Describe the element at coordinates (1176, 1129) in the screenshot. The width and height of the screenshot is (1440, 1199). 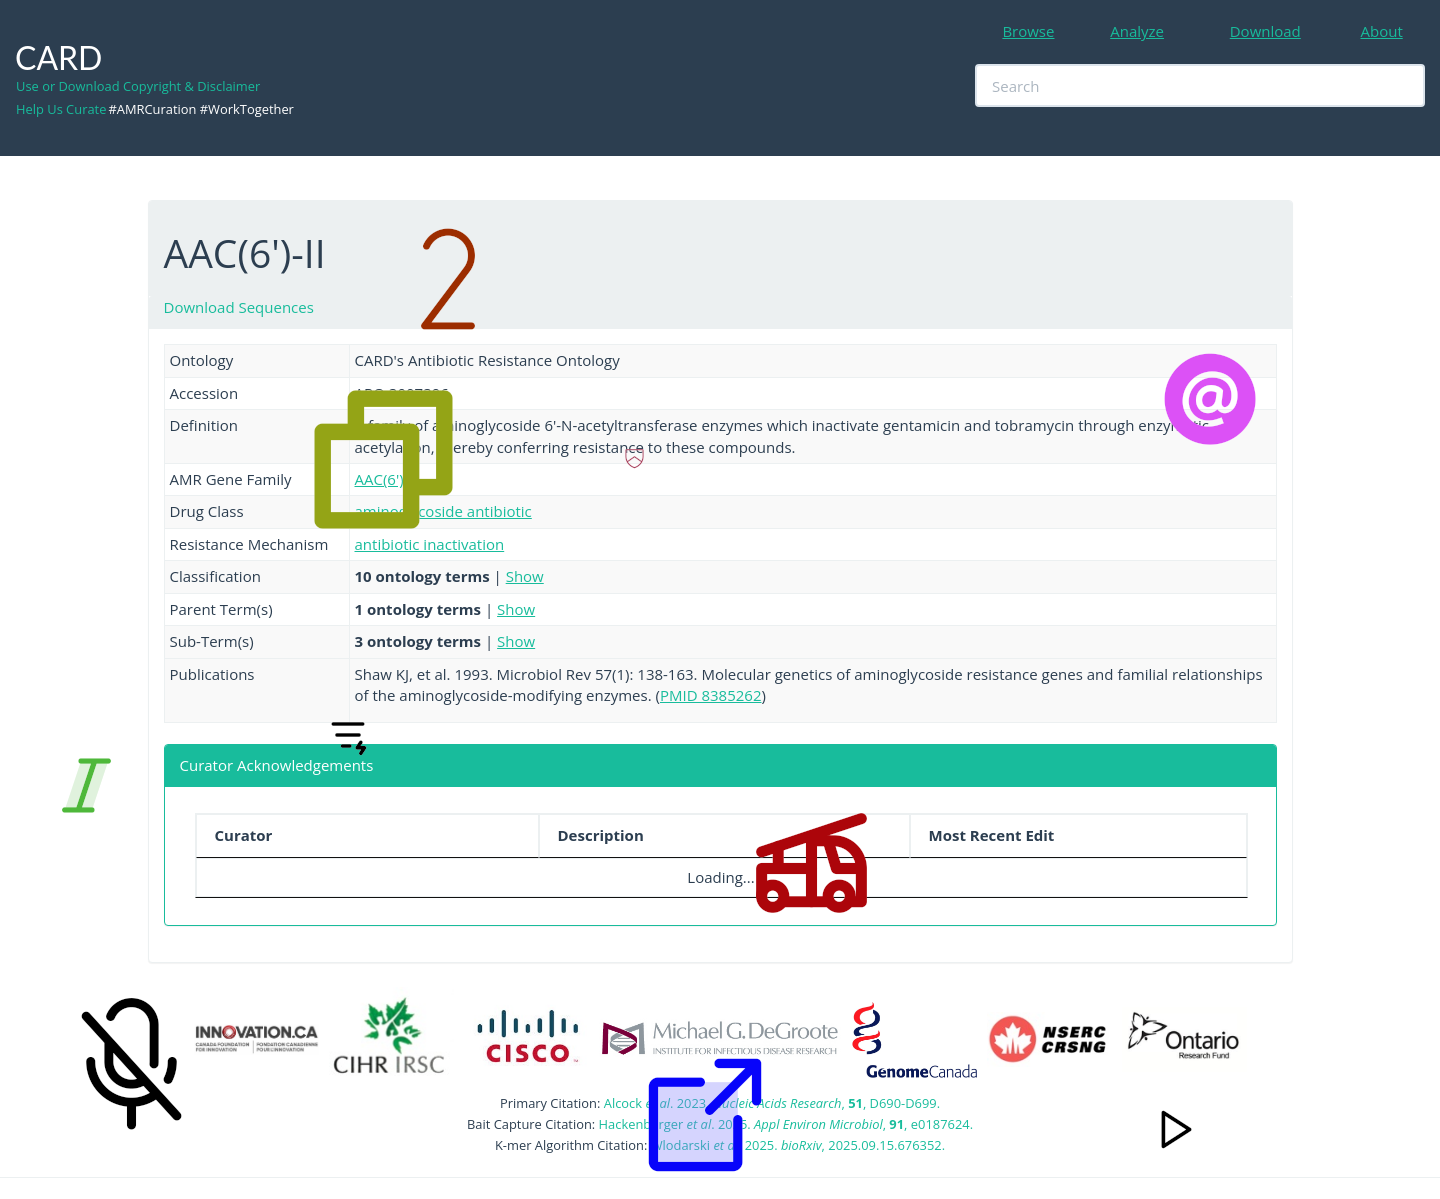
I see `play media or video content` at that location.